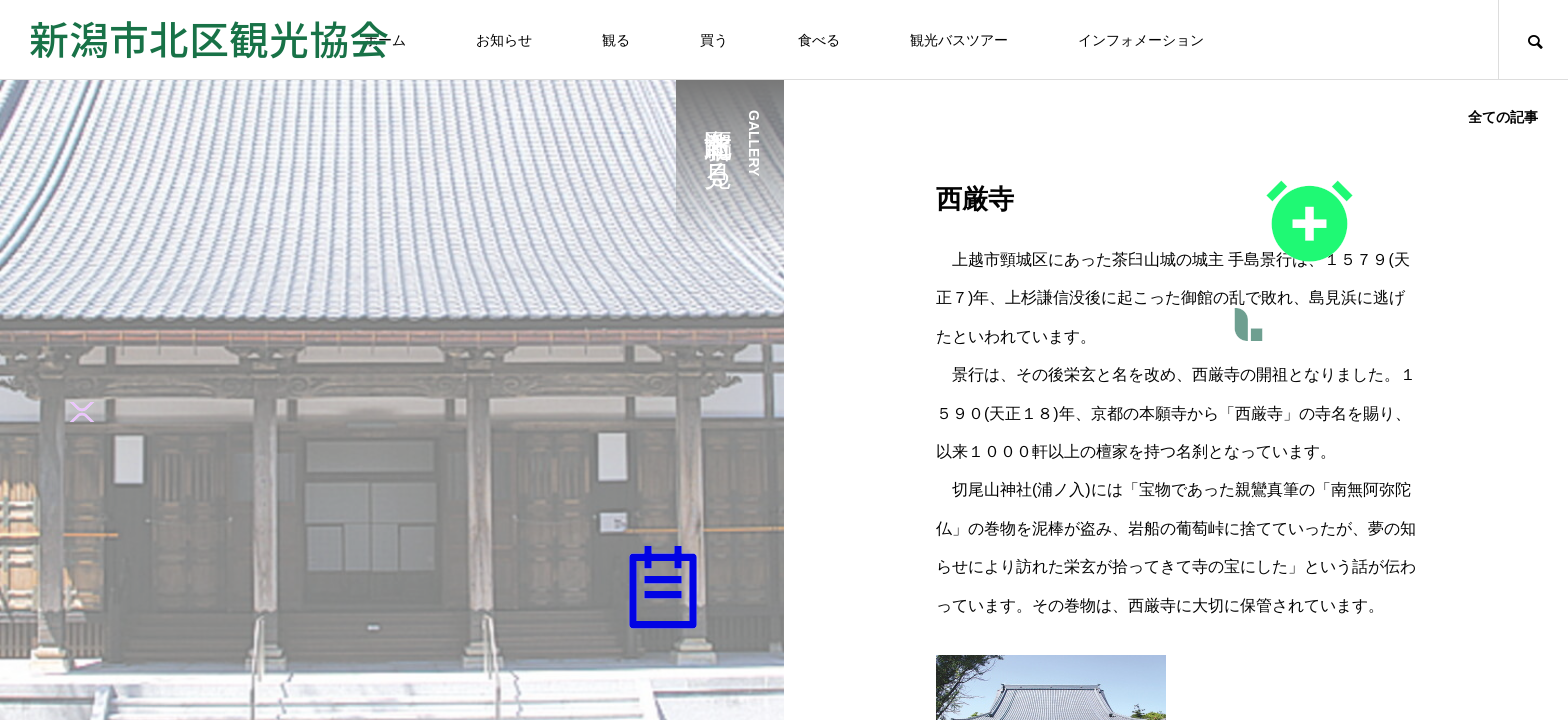 Image resolution: width=1568 pixels, height=720 pixels. Describe the element at coordinates (1248, 324) in the screenshot. I see `logstash data processing pipeline logo` at that location.